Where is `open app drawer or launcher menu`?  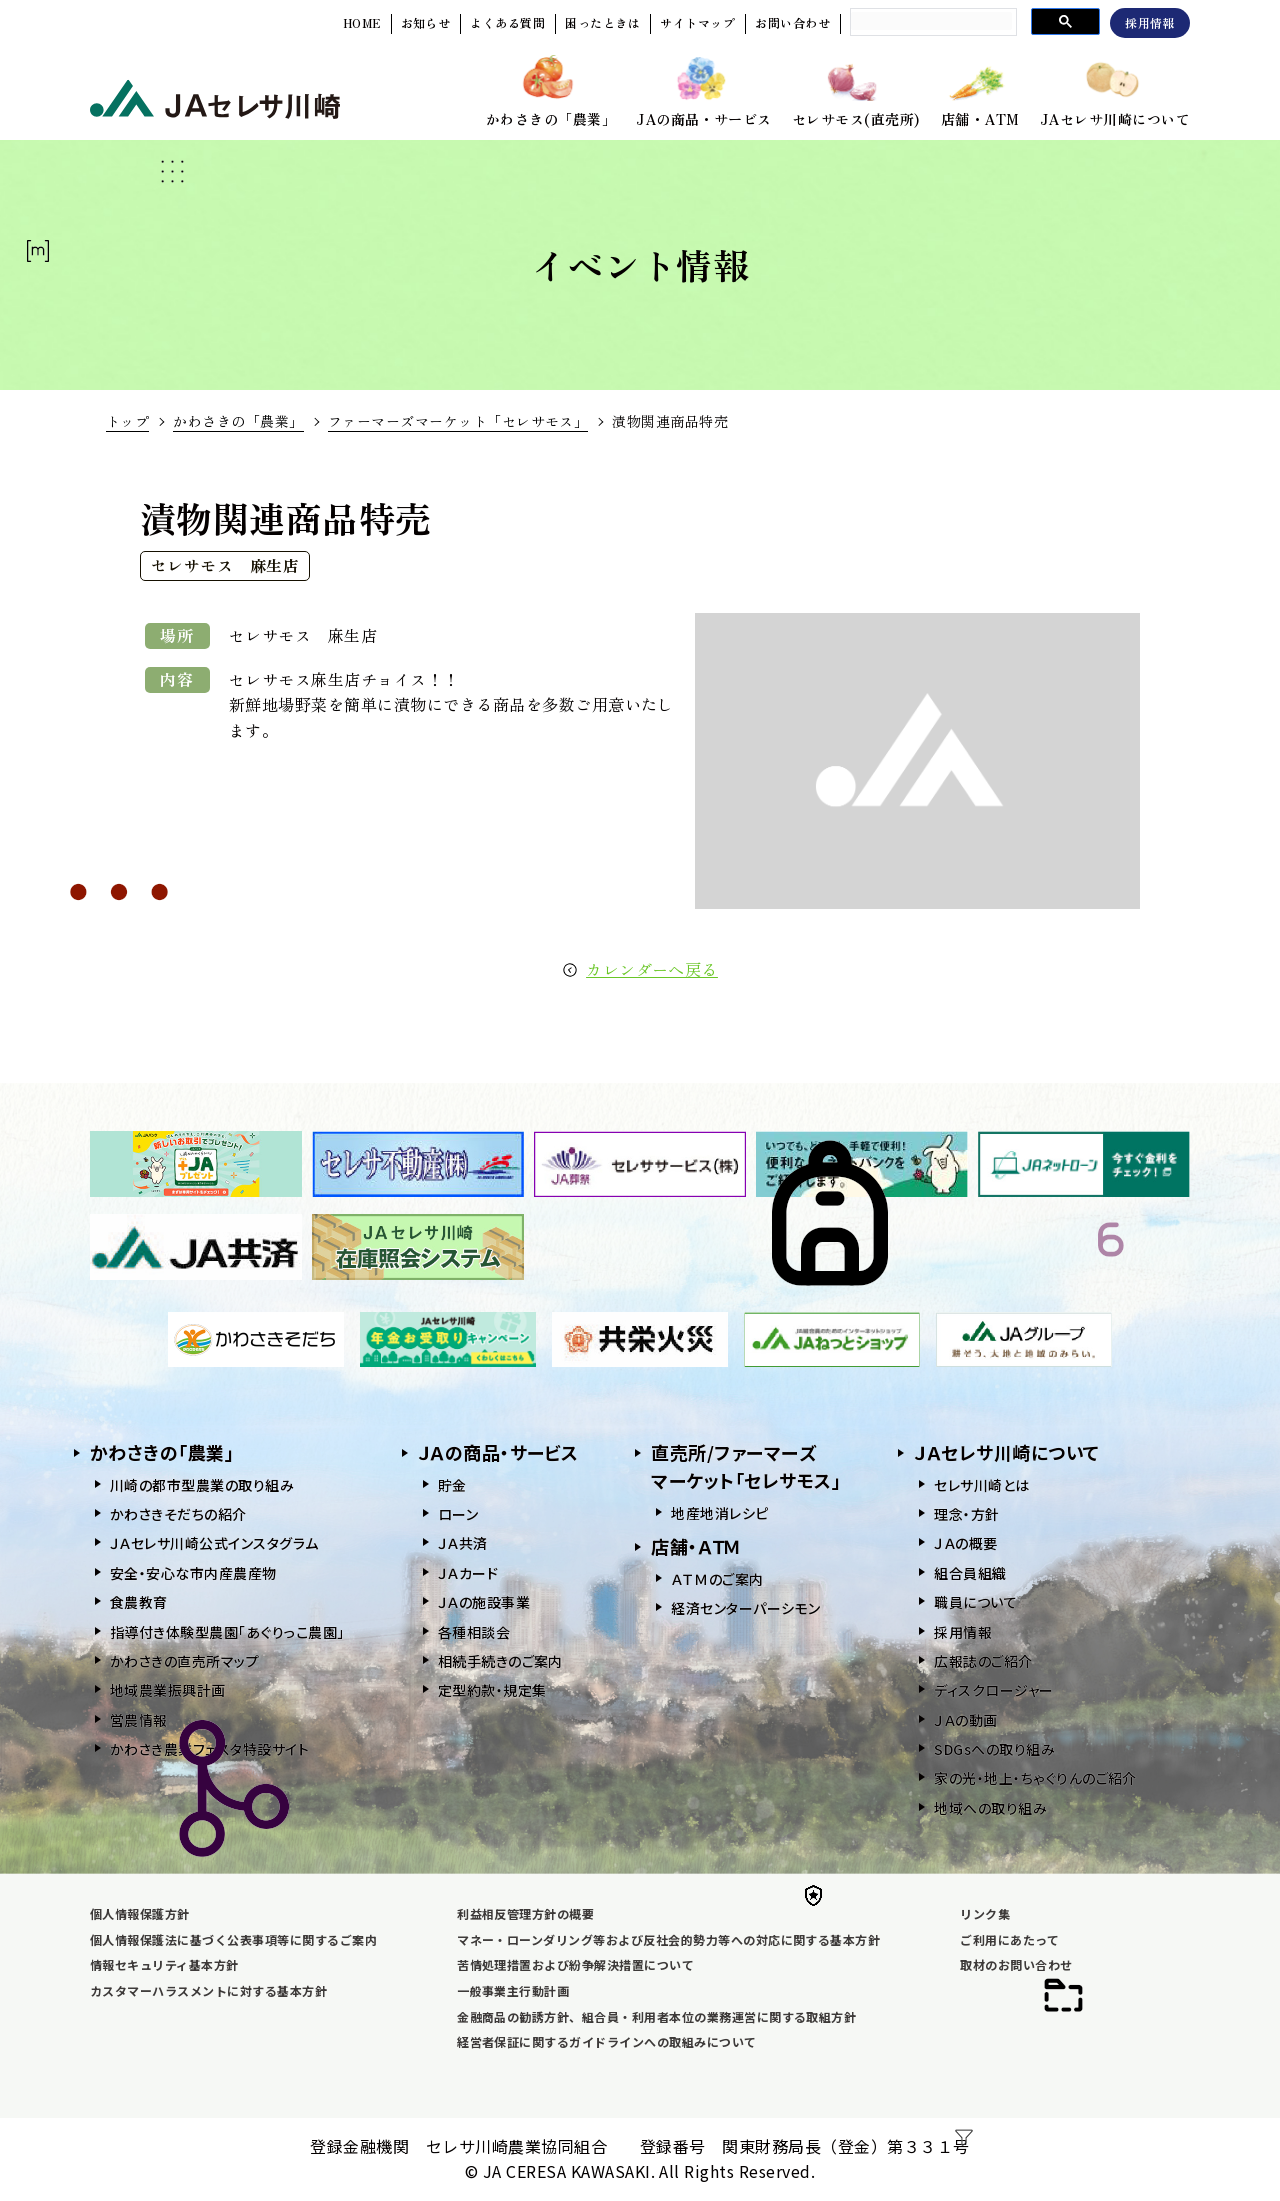 open app drawer or launcher menu is located at coordinates (172, 171).